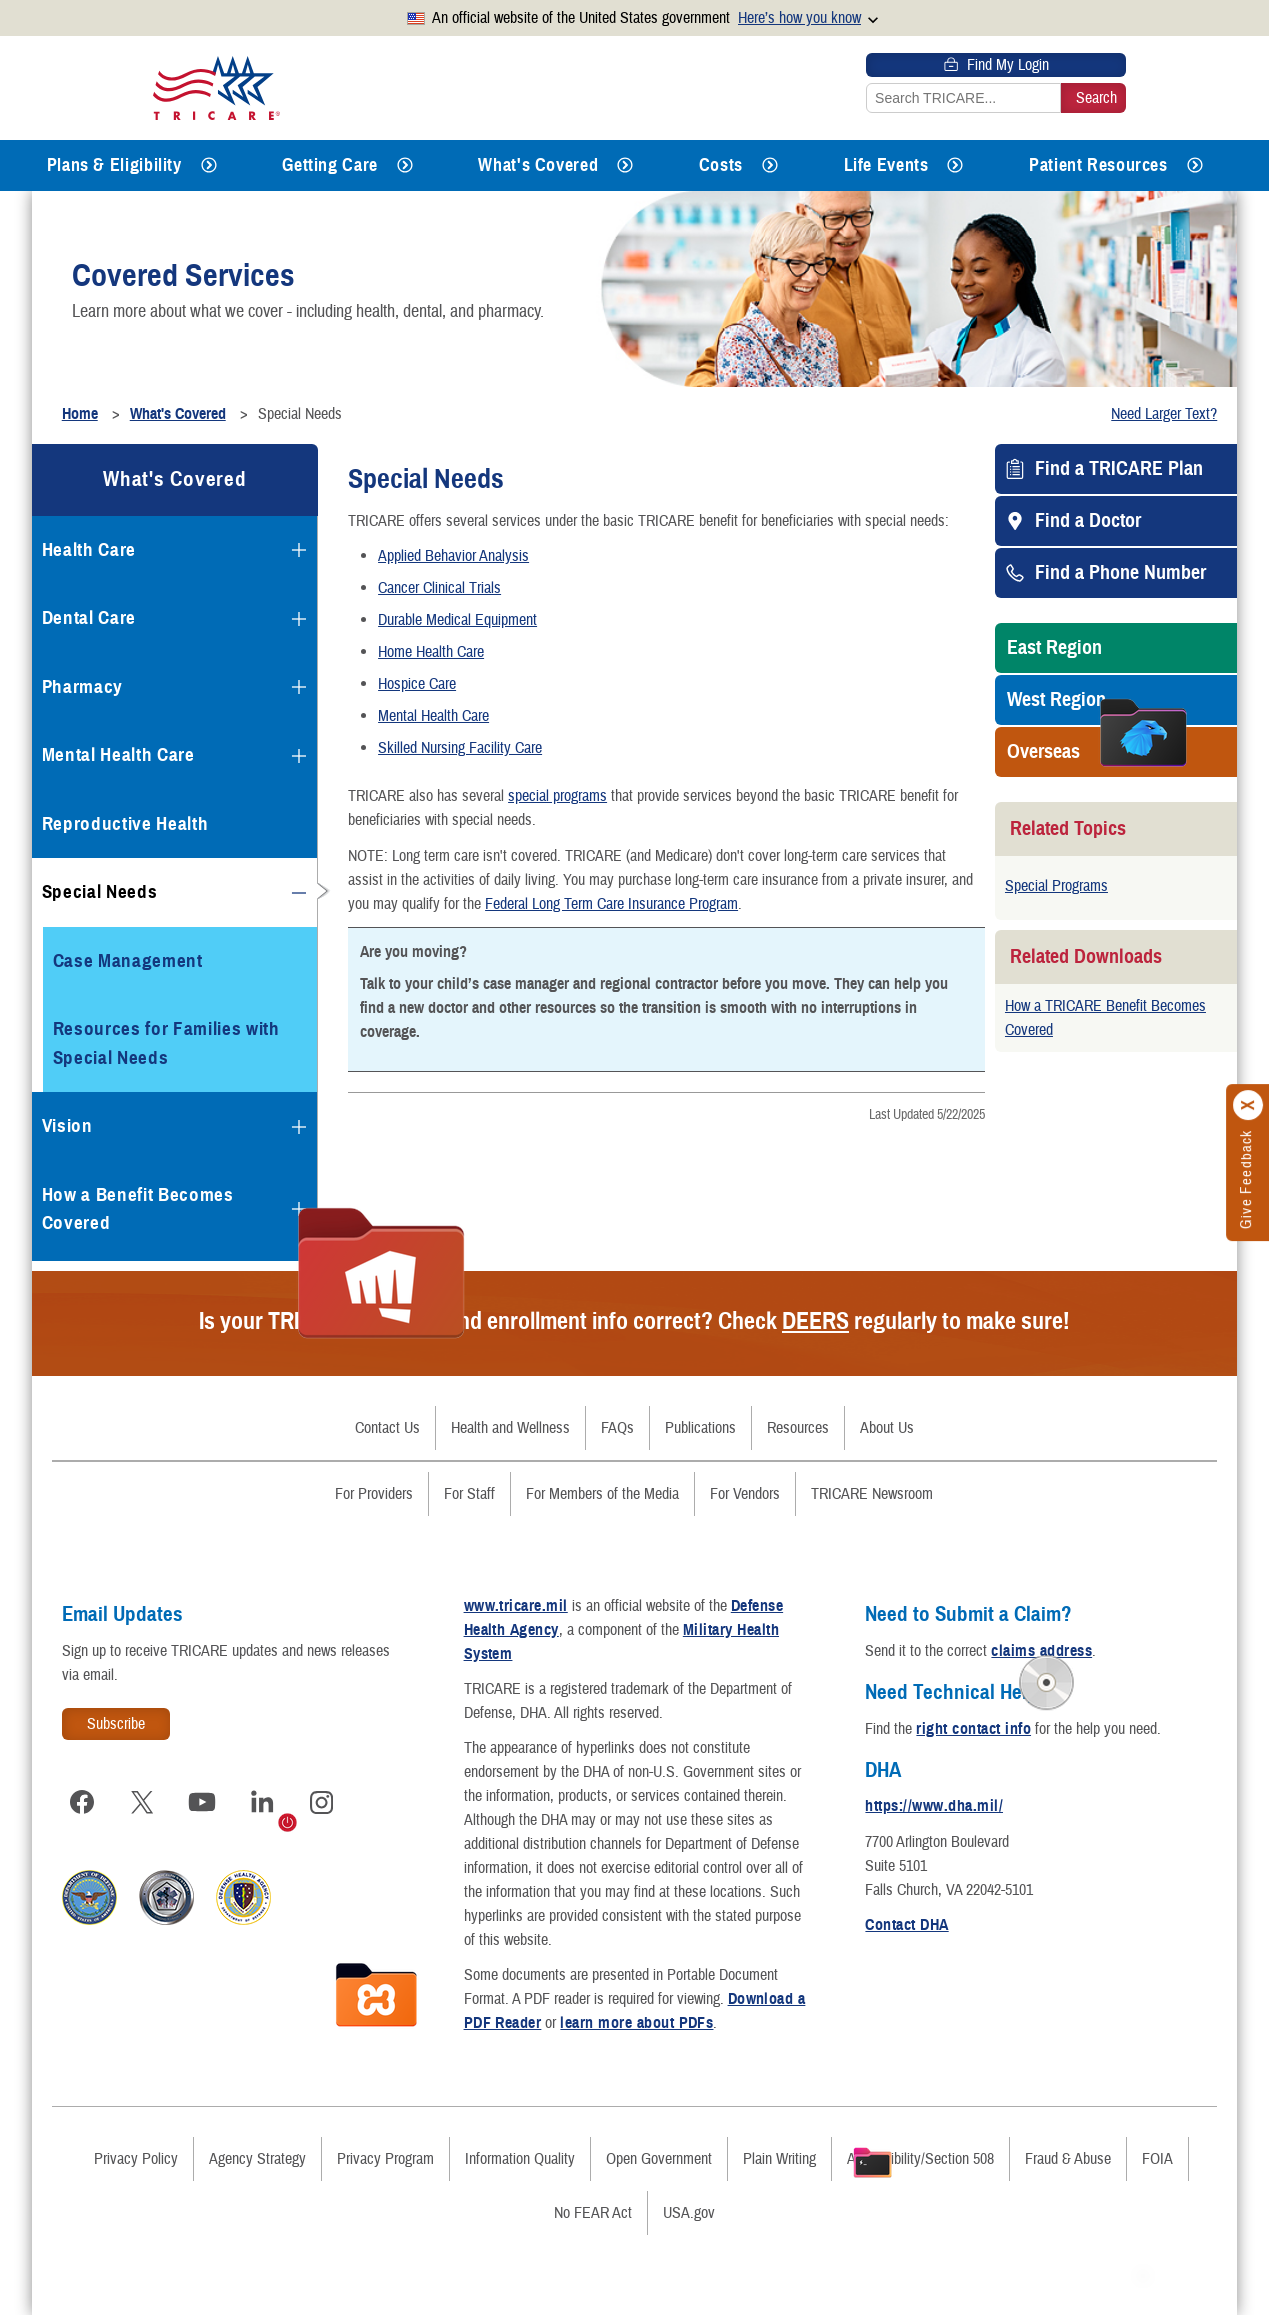  Describe the element at coordinates (376, 1997) in the screenshot. I see `open XAMPP local server files folder` at that location.